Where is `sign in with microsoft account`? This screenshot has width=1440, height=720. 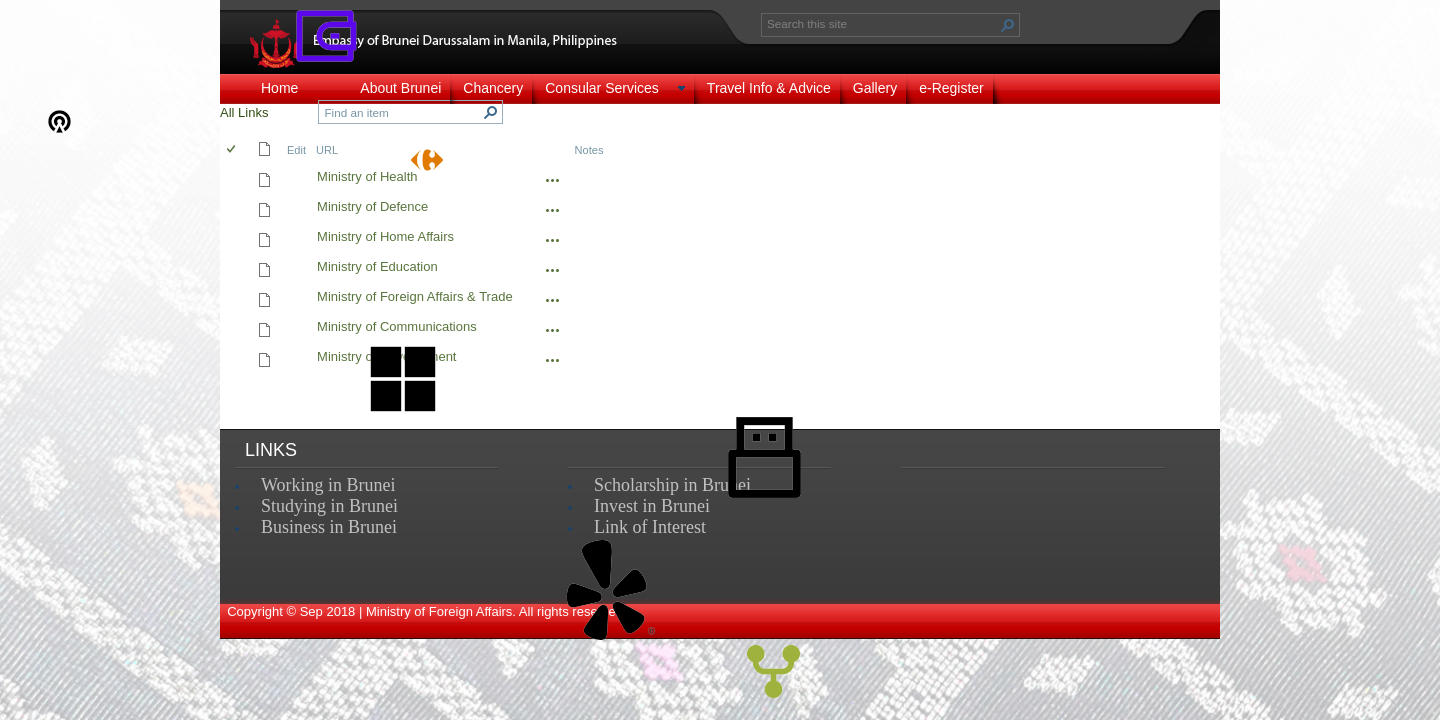 sign in with microsoft account is located at coordinates (403, 379).